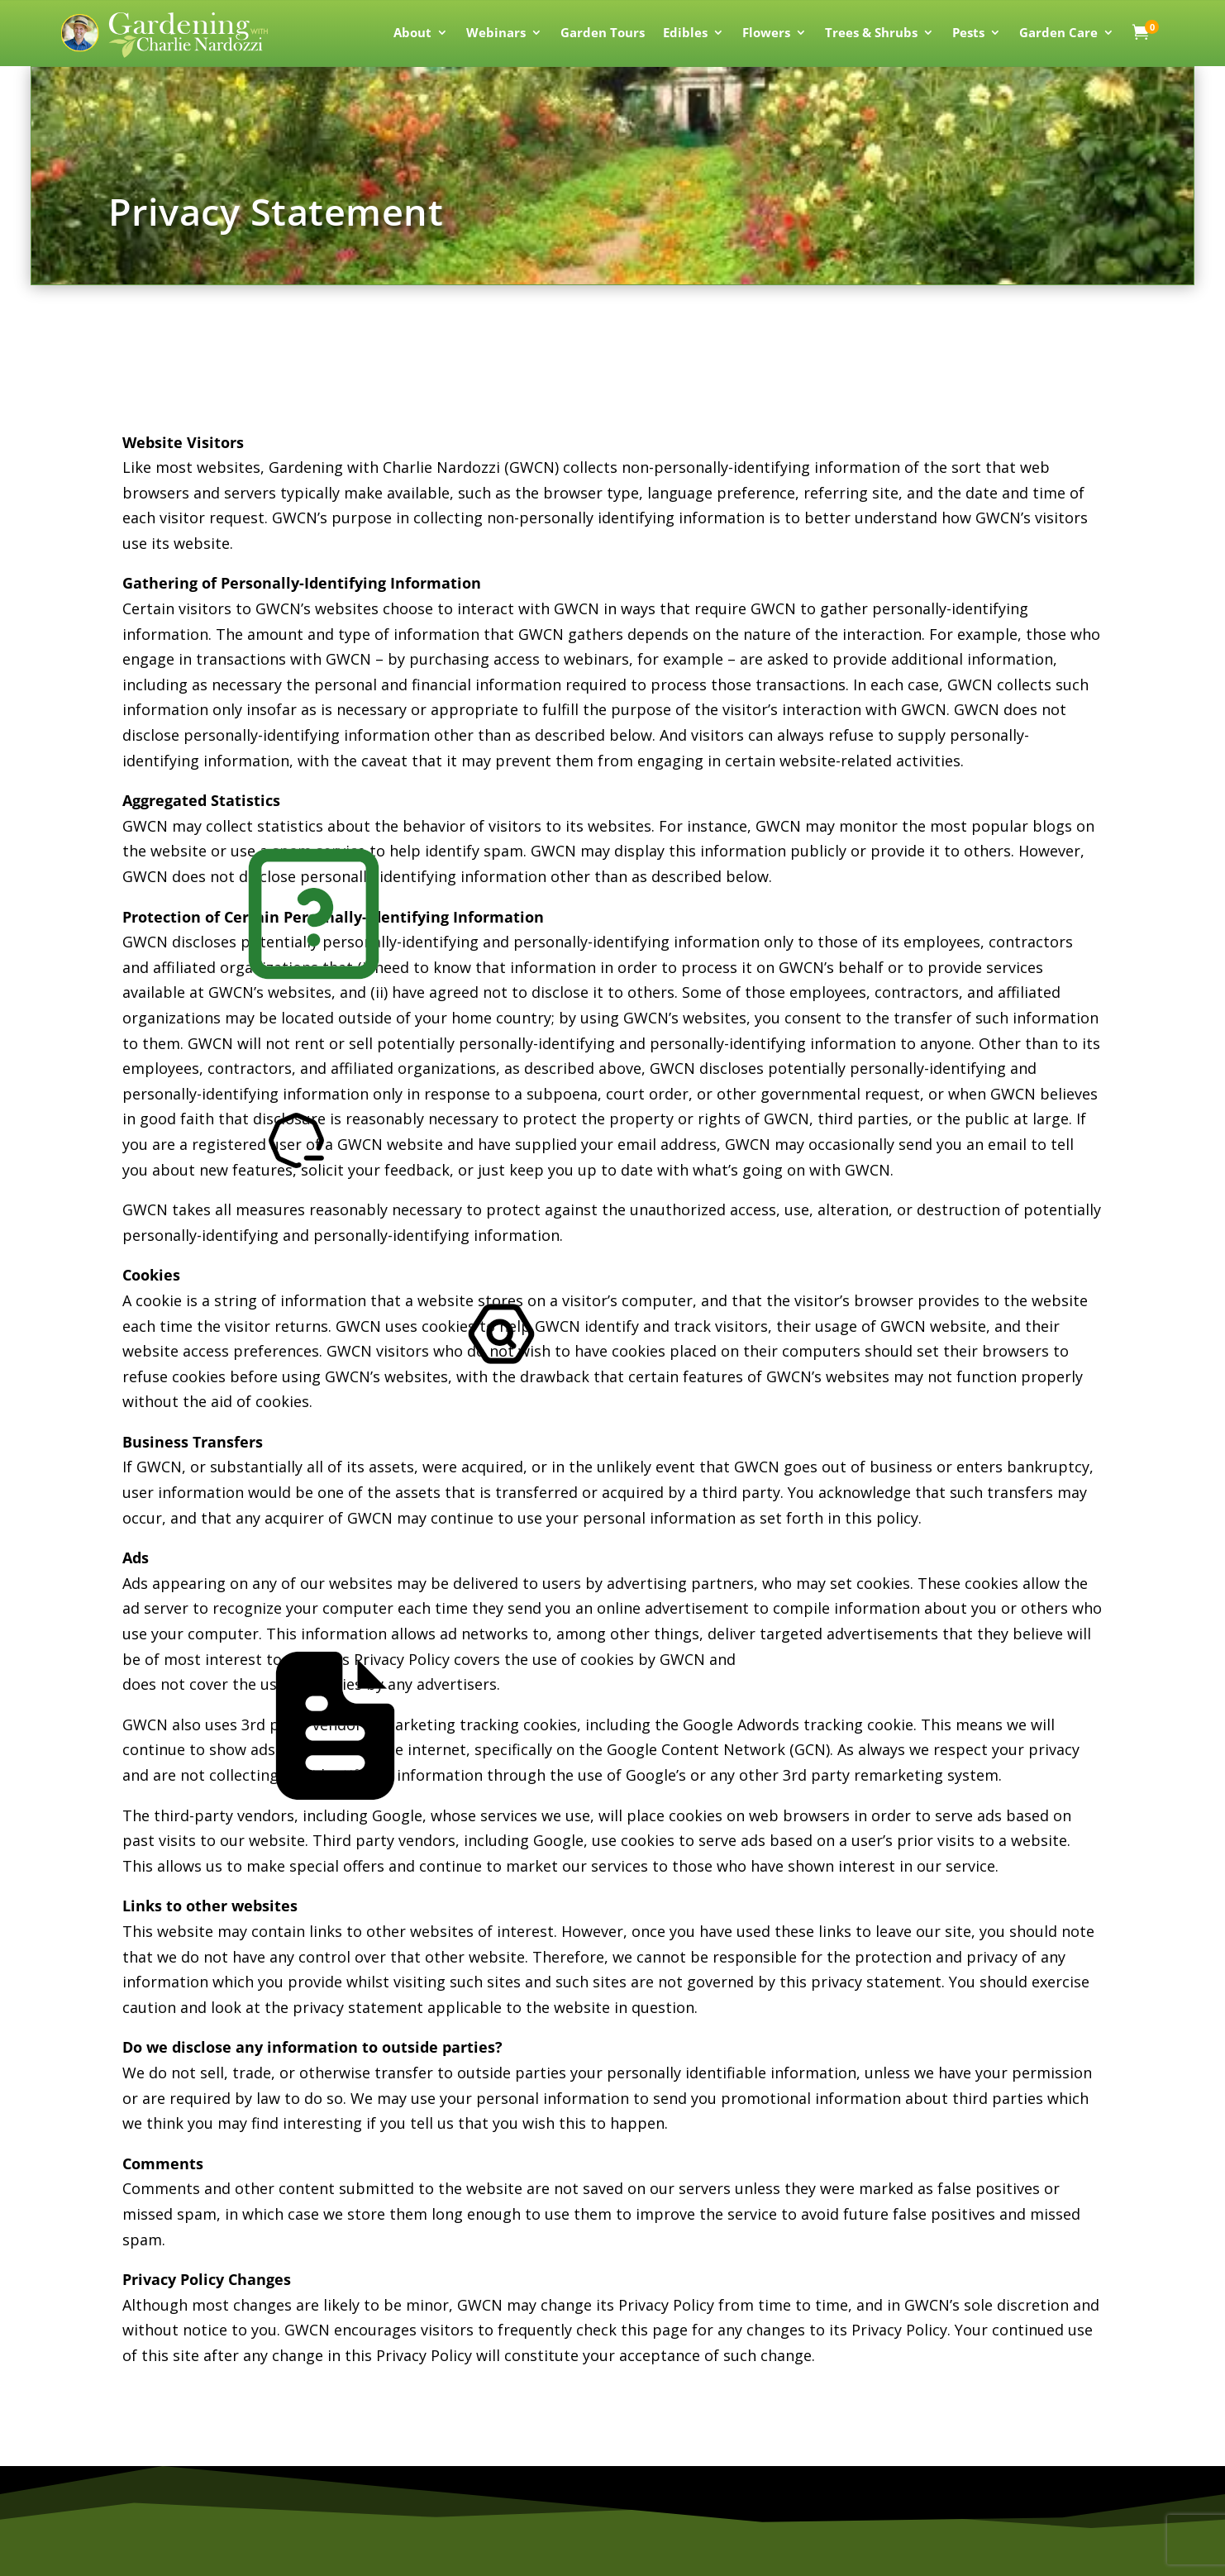 Image resolution: width=1225 pixels, height=2576 pixels. Describe the element at coordinates (501, 1333) in the screenshot. I see `access Google BigQuery data warehouse` at that location.